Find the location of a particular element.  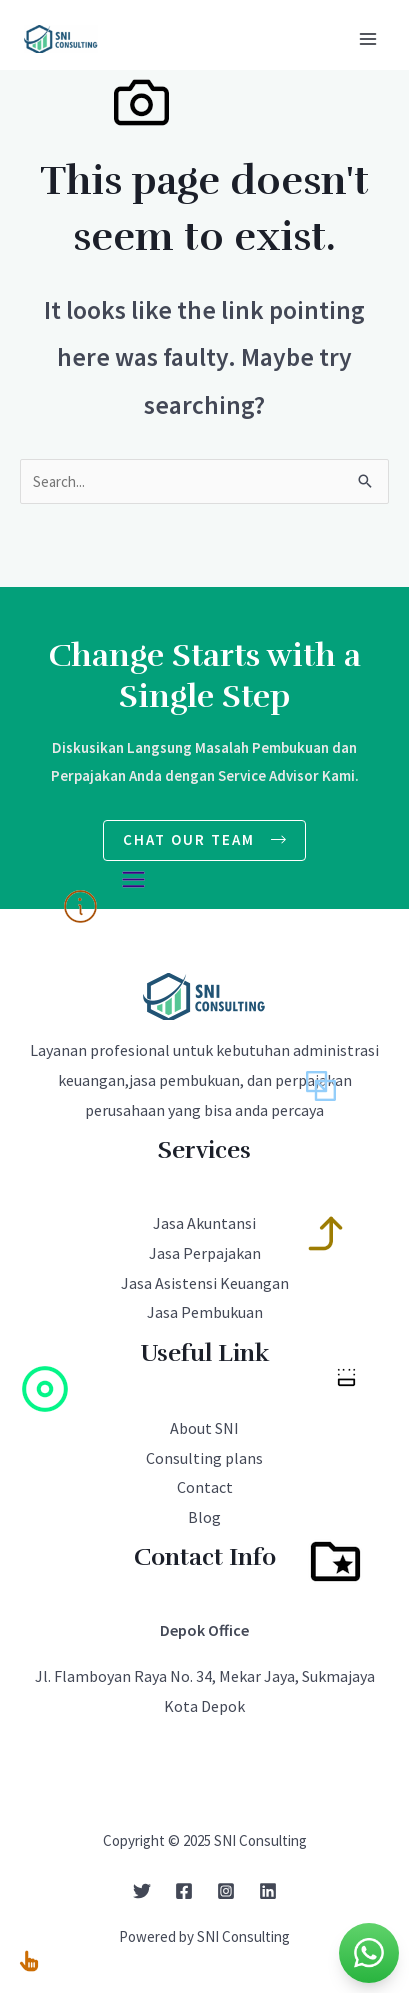

play or access audio/music content is located at coordinates (45, 1389).